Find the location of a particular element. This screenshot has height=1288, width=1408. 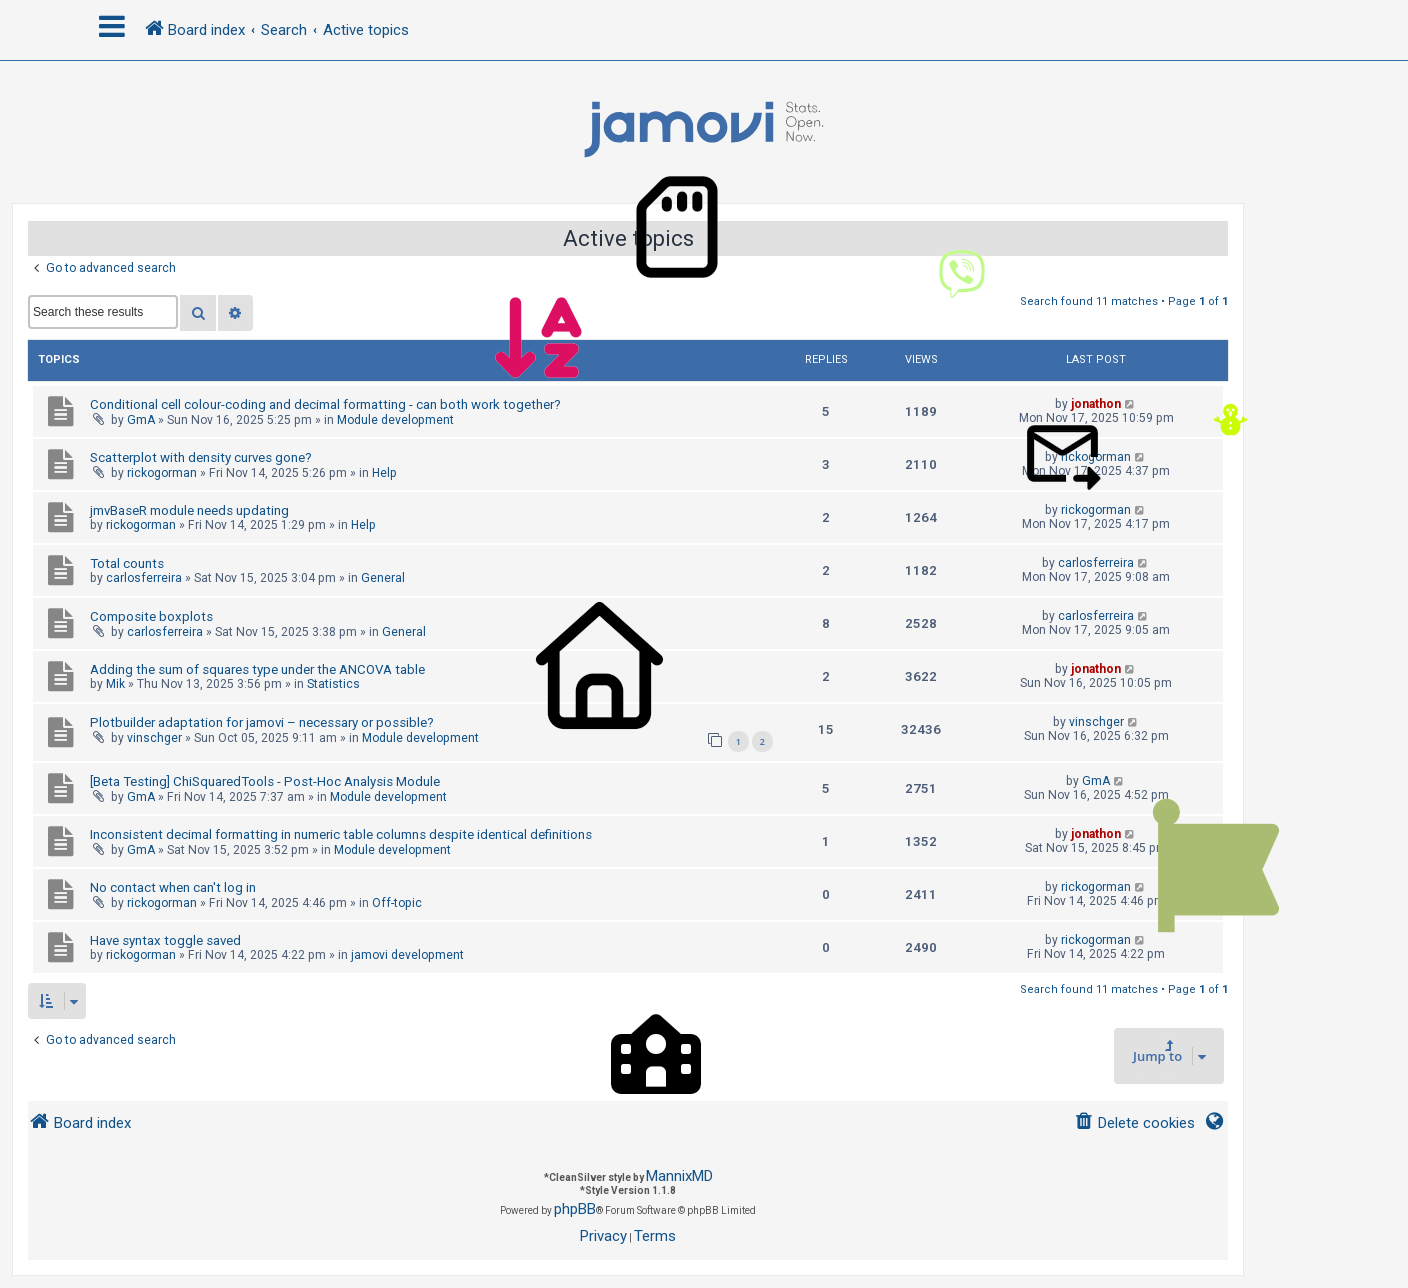

font awesome brand logo is located at coordinates (1216, 865).